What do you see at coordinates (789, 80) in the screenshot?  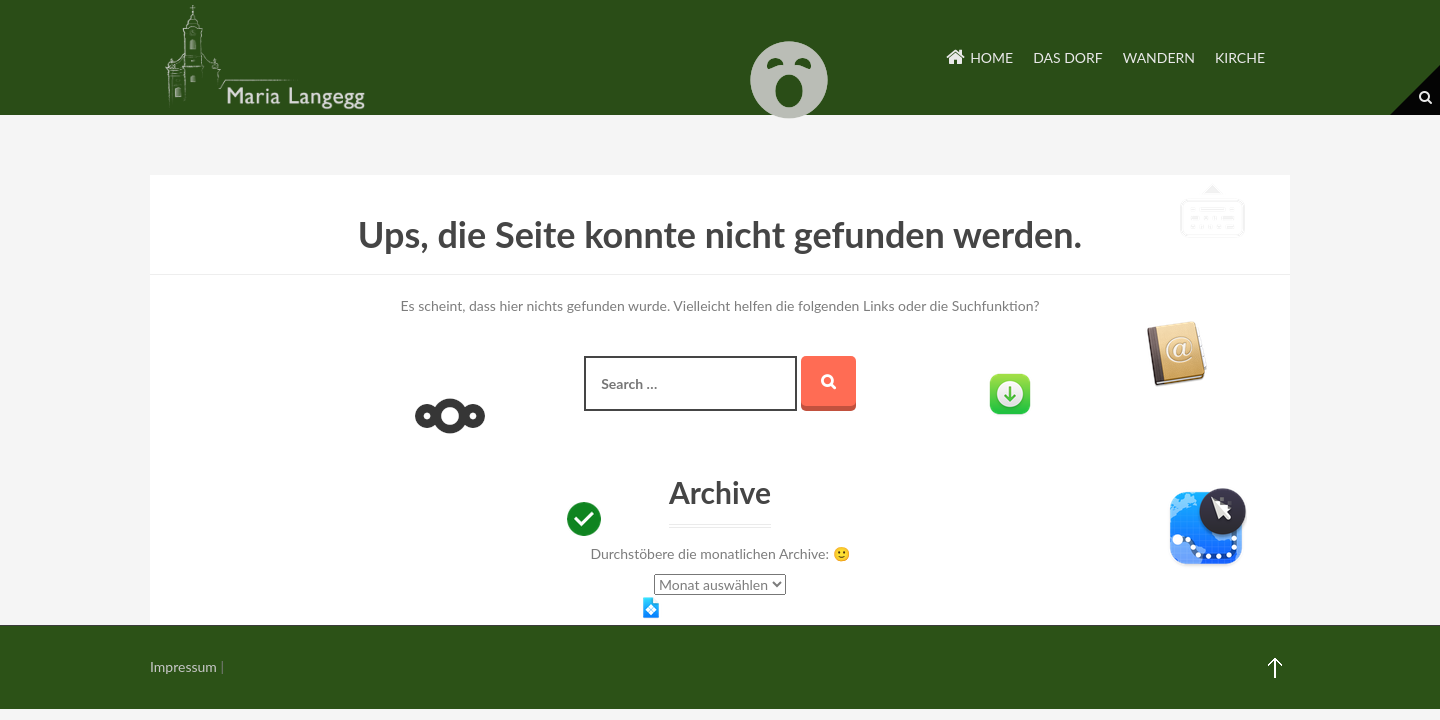 I see `indicates user is tired or bored` at bounding box center [789, 80].